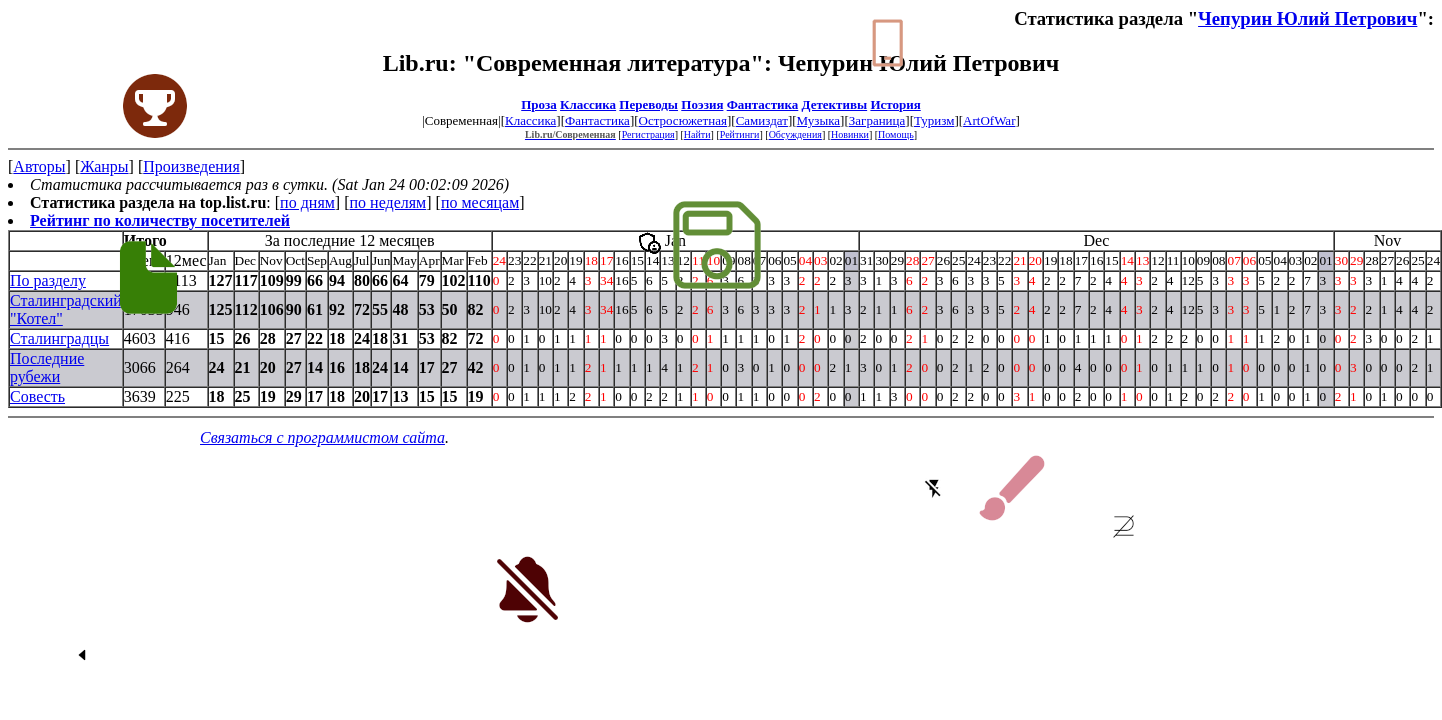 This screenshot has width=1442, height=720. What do you see at coordinates (148, 277) in the screenshot?
I see `view document or file` at bounding box center [148, 277].